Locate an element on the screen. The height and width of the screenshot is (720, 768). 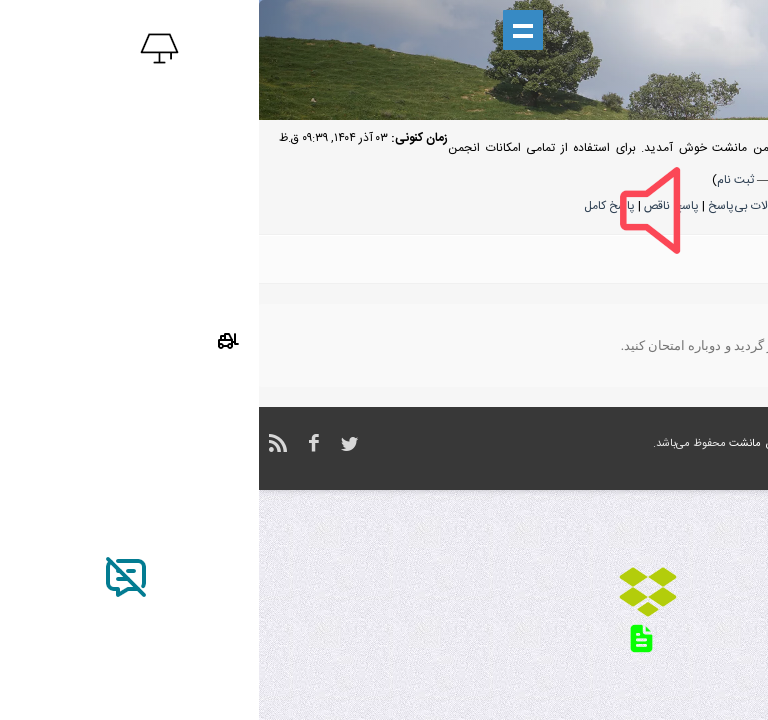
messaging is disabled or unavailable is located at coordinates (126, 577).